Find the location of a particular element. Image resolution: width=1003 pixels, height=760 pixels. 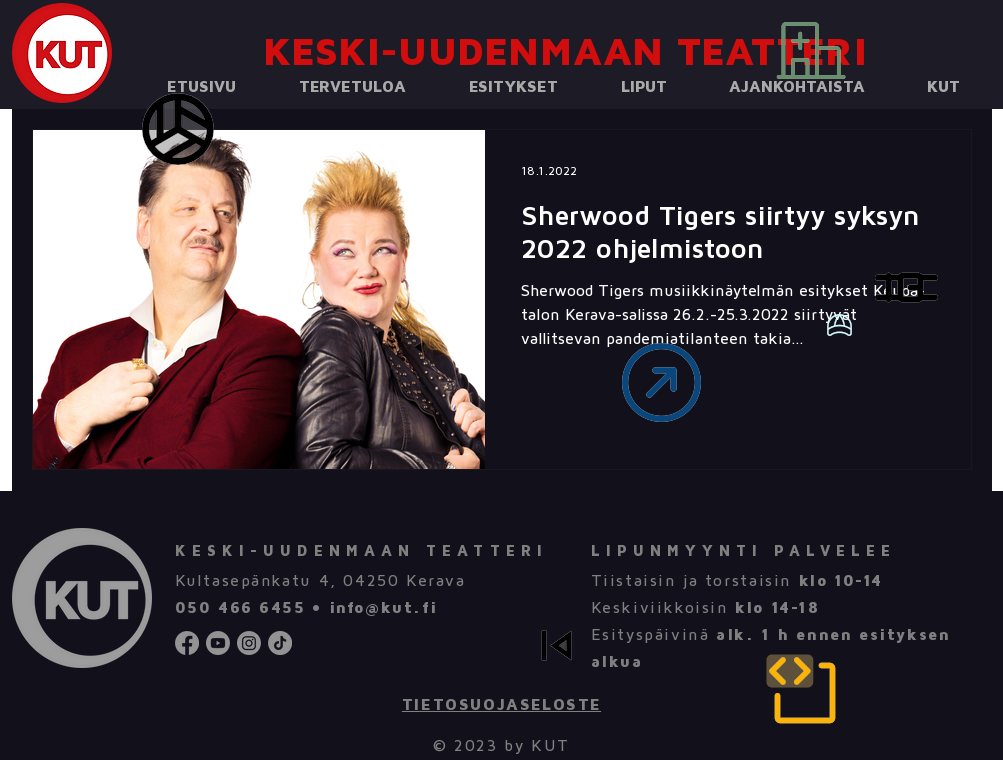

access volleyball or sports-related content is located at coordinates (178, 129).